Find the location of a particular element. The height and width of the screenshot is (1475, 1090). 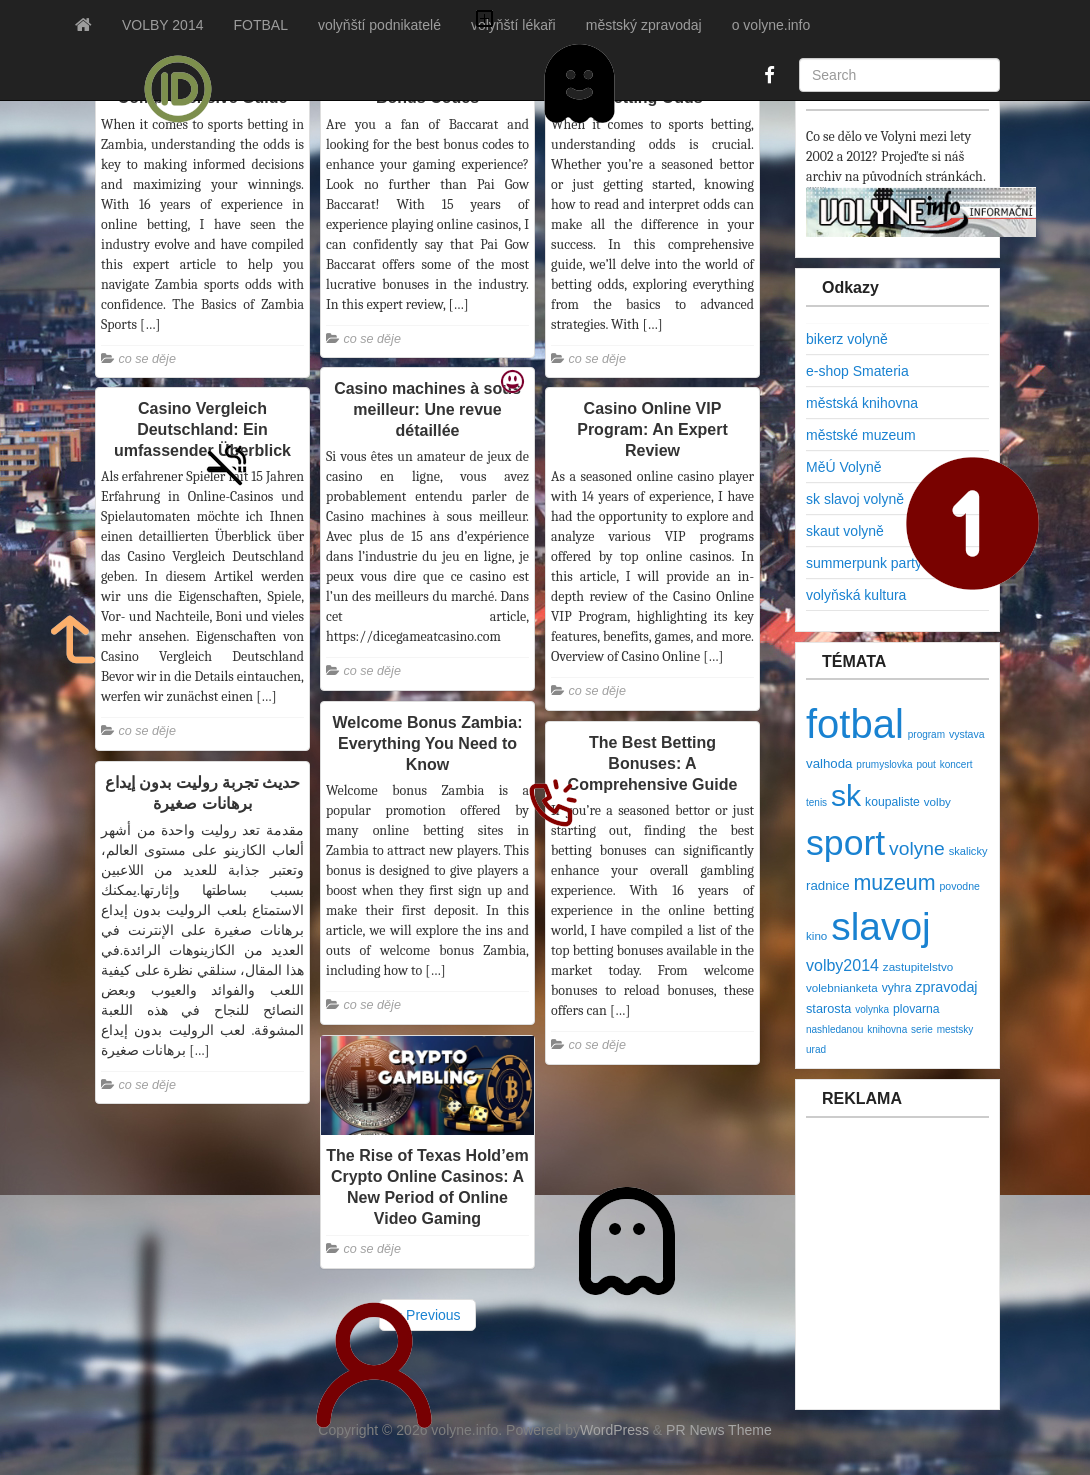

add an emoji or reaction to a message is located at coordinates (512, 381).